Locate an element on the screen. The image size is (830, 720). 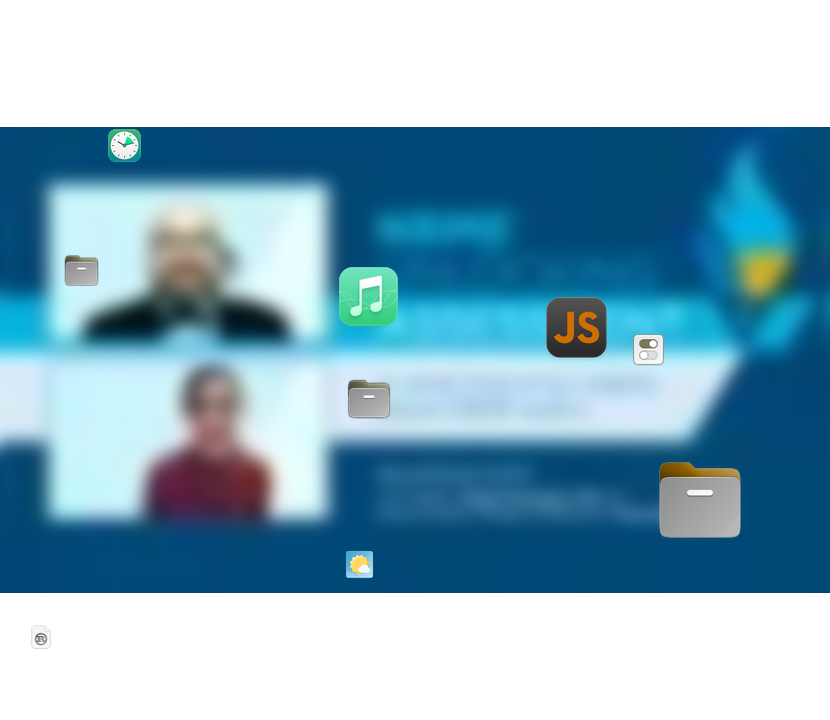
open the weather app is located at coordinates (359, 564).